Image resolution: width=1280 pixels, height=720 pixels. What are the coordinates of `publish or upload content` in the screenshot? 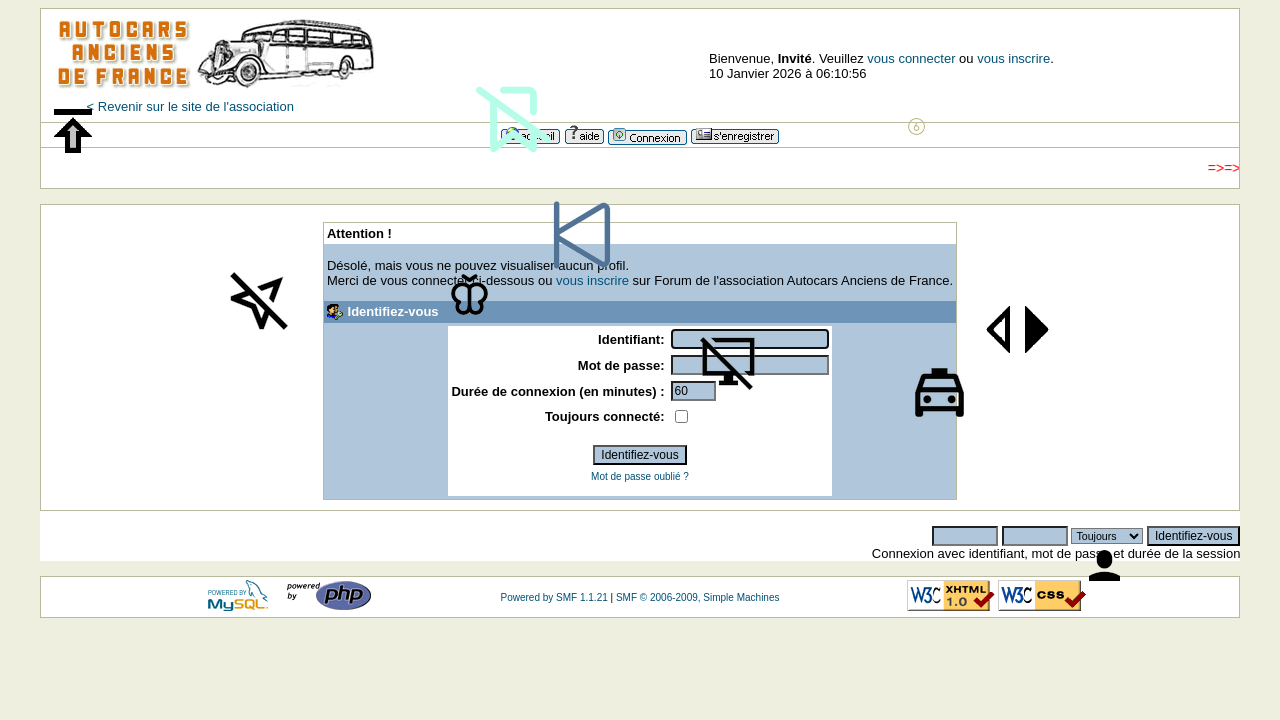 It's located at (73, 131).